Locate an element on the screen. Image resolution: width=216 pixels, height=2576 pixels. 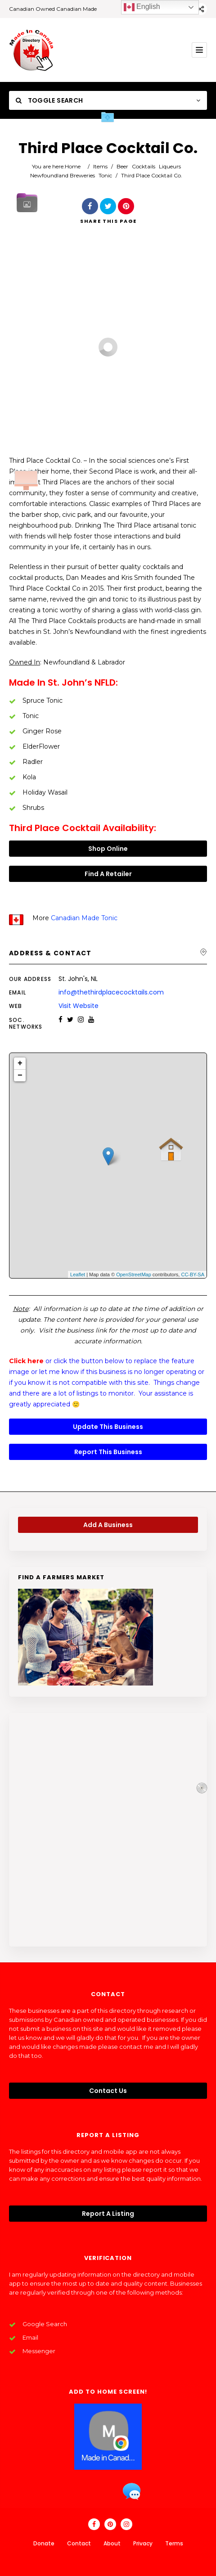
access the public folder for shared files is located at coordinates (108, 117).